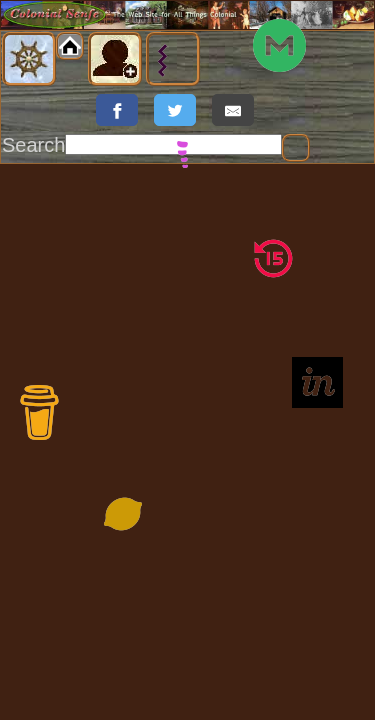  I want to click on common workflow language logo, so click(162, 60).